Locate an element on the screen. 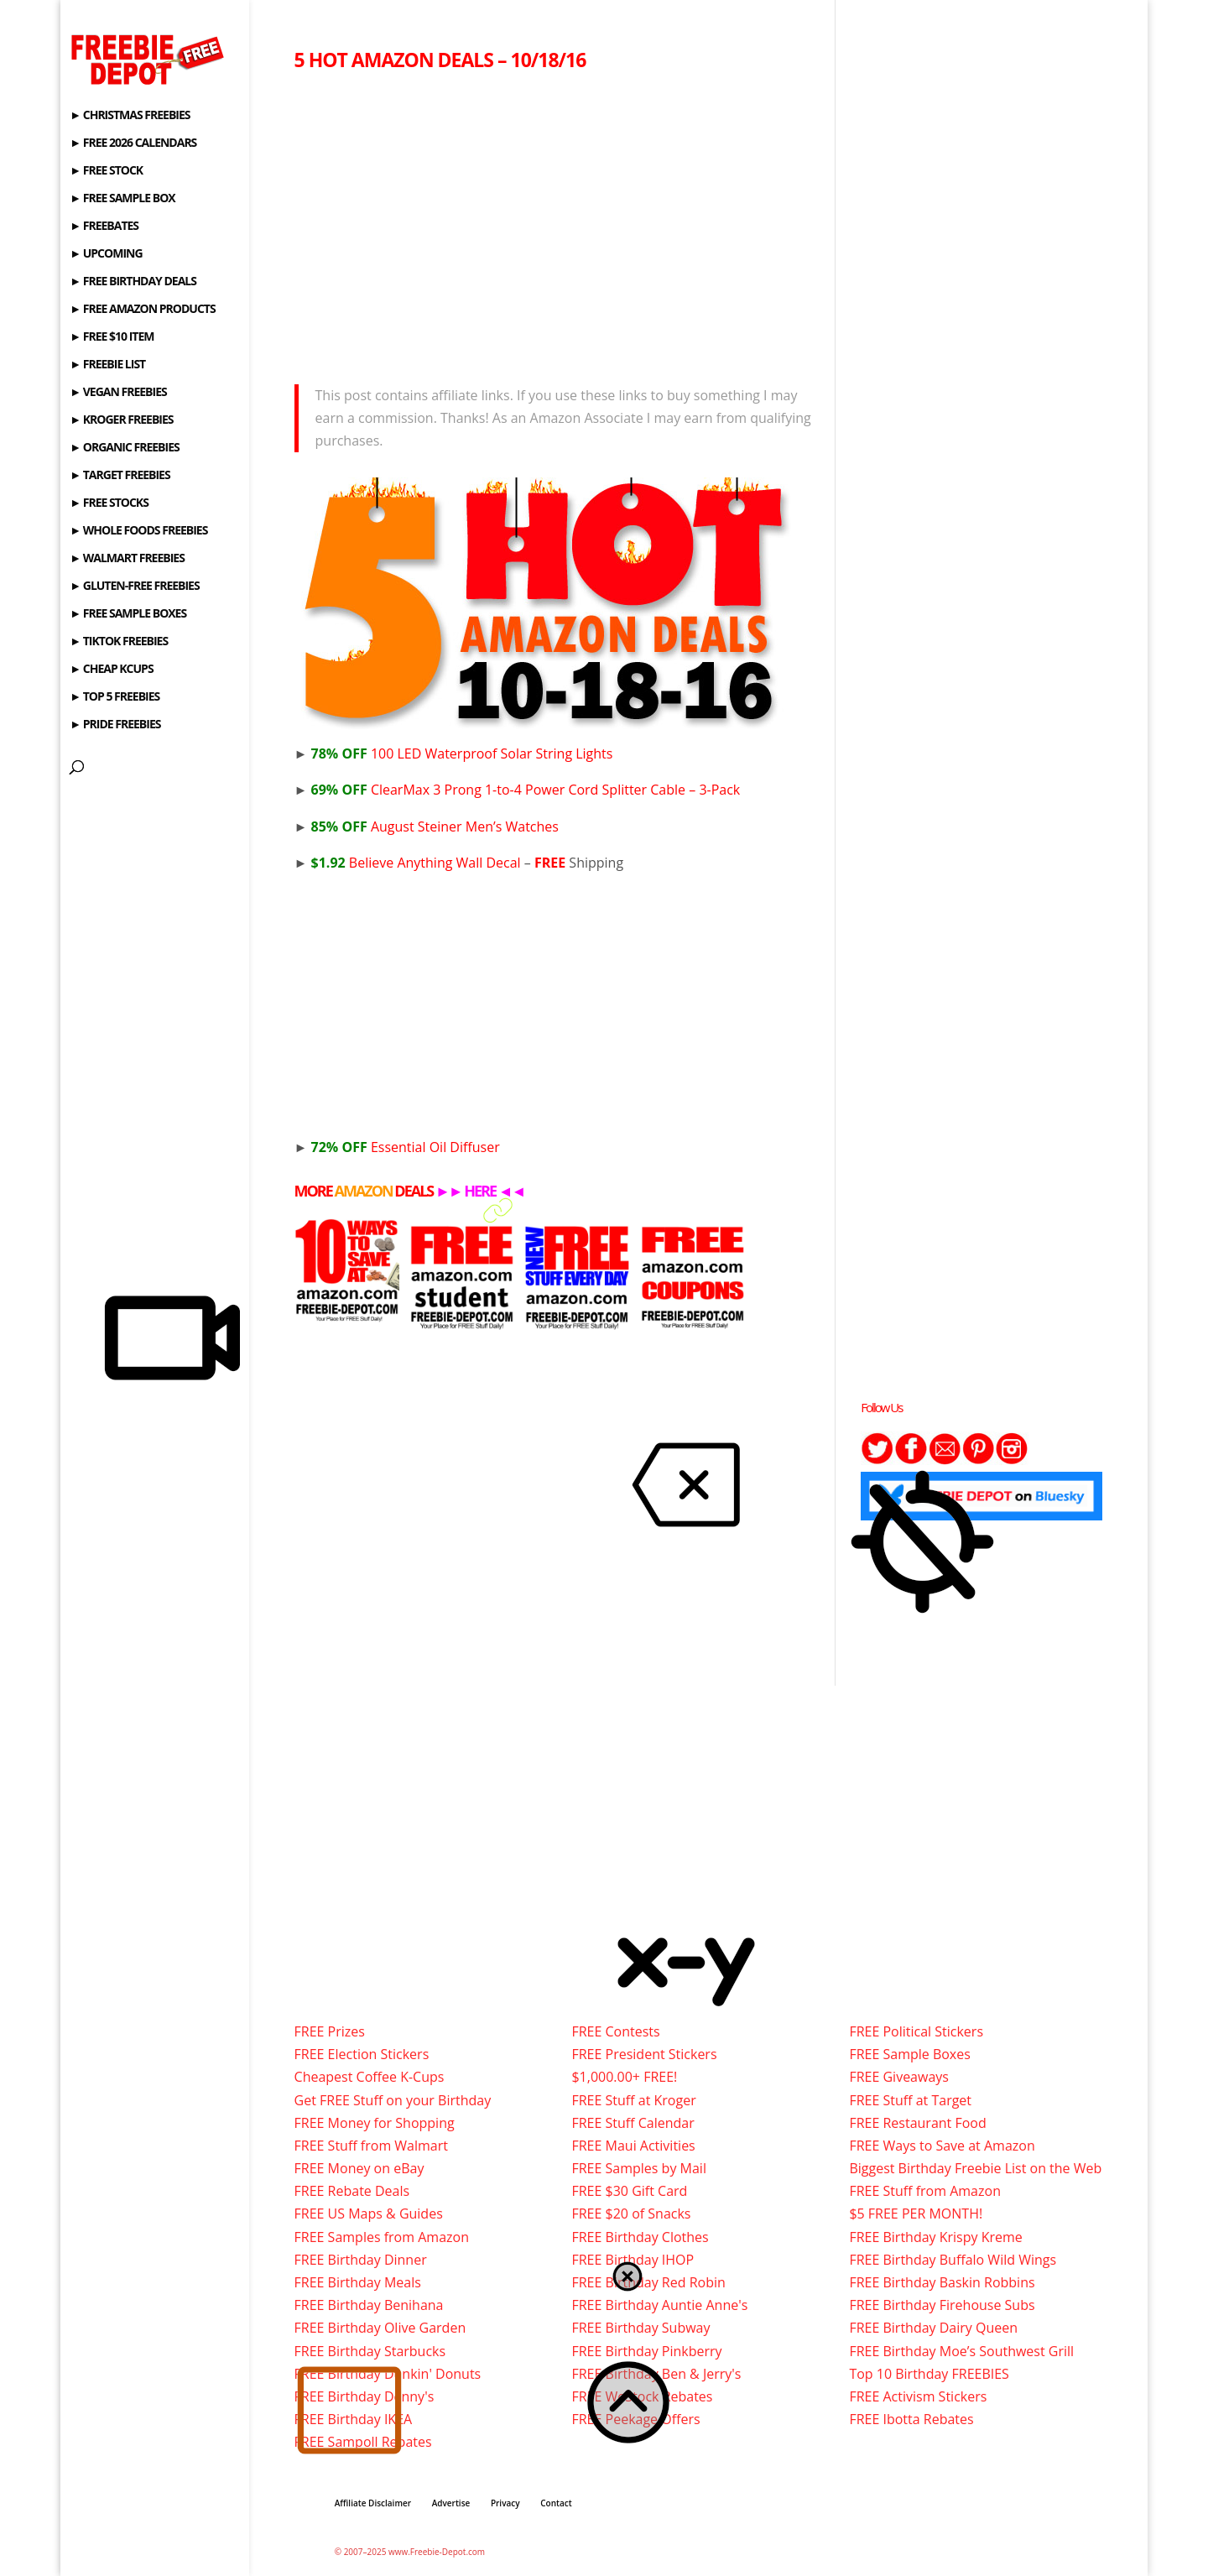 This screenshot has width=1208, height=2576. start a video call is located at coordinates (169, 1338).